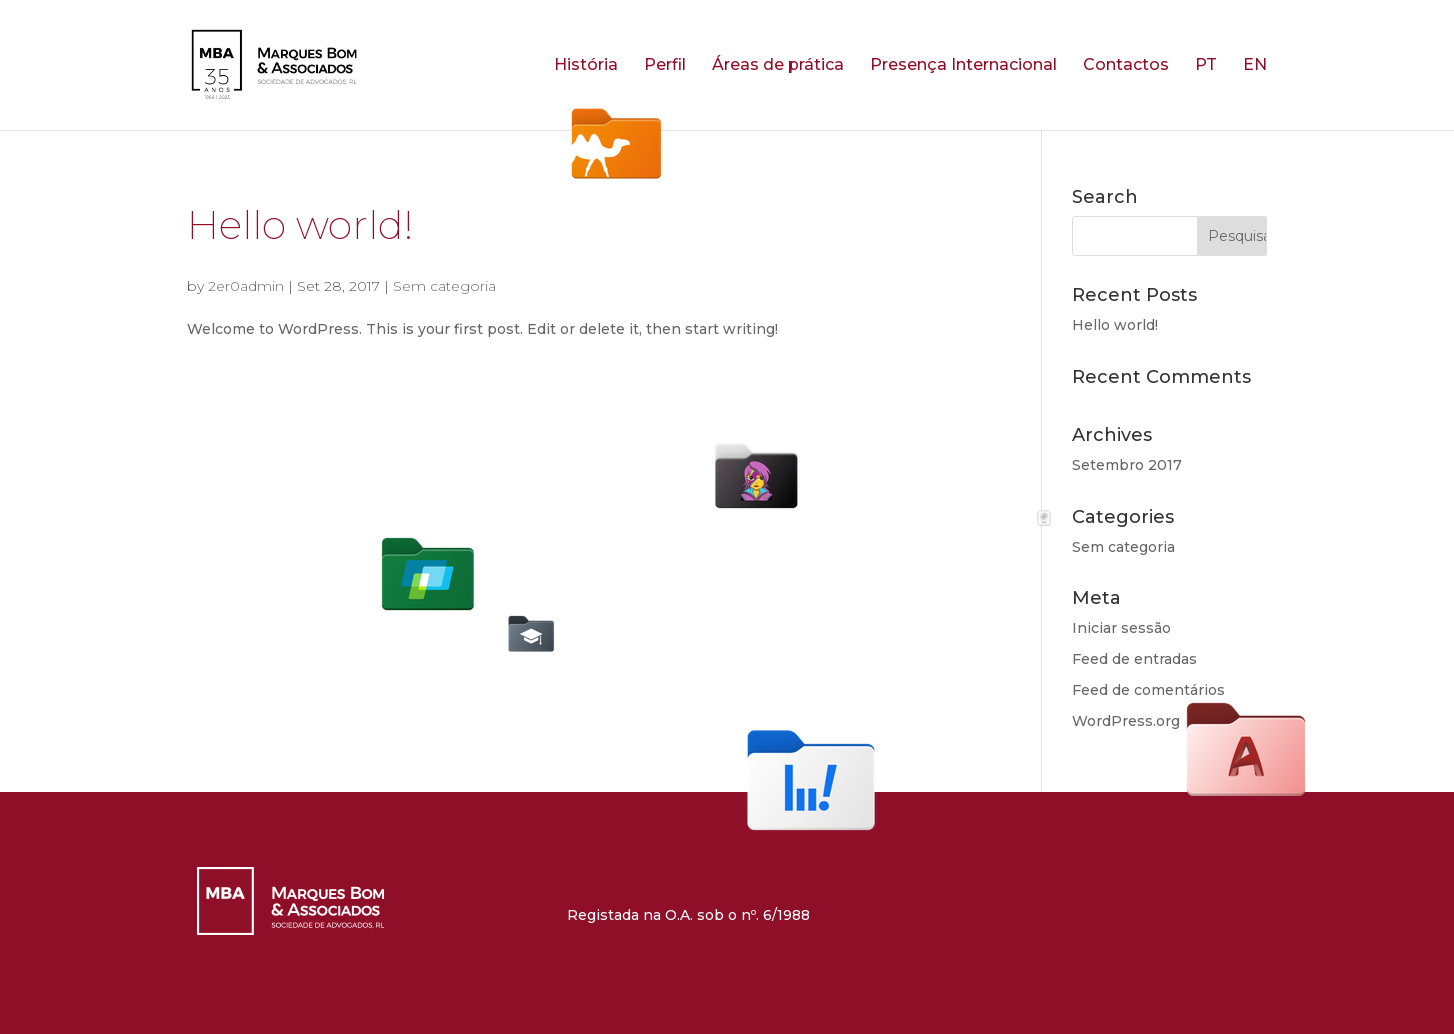  What do you see at coordinates (531, 635) in the screenshot?
I see `open education or coursework folder` at bounding box center [531, 635].